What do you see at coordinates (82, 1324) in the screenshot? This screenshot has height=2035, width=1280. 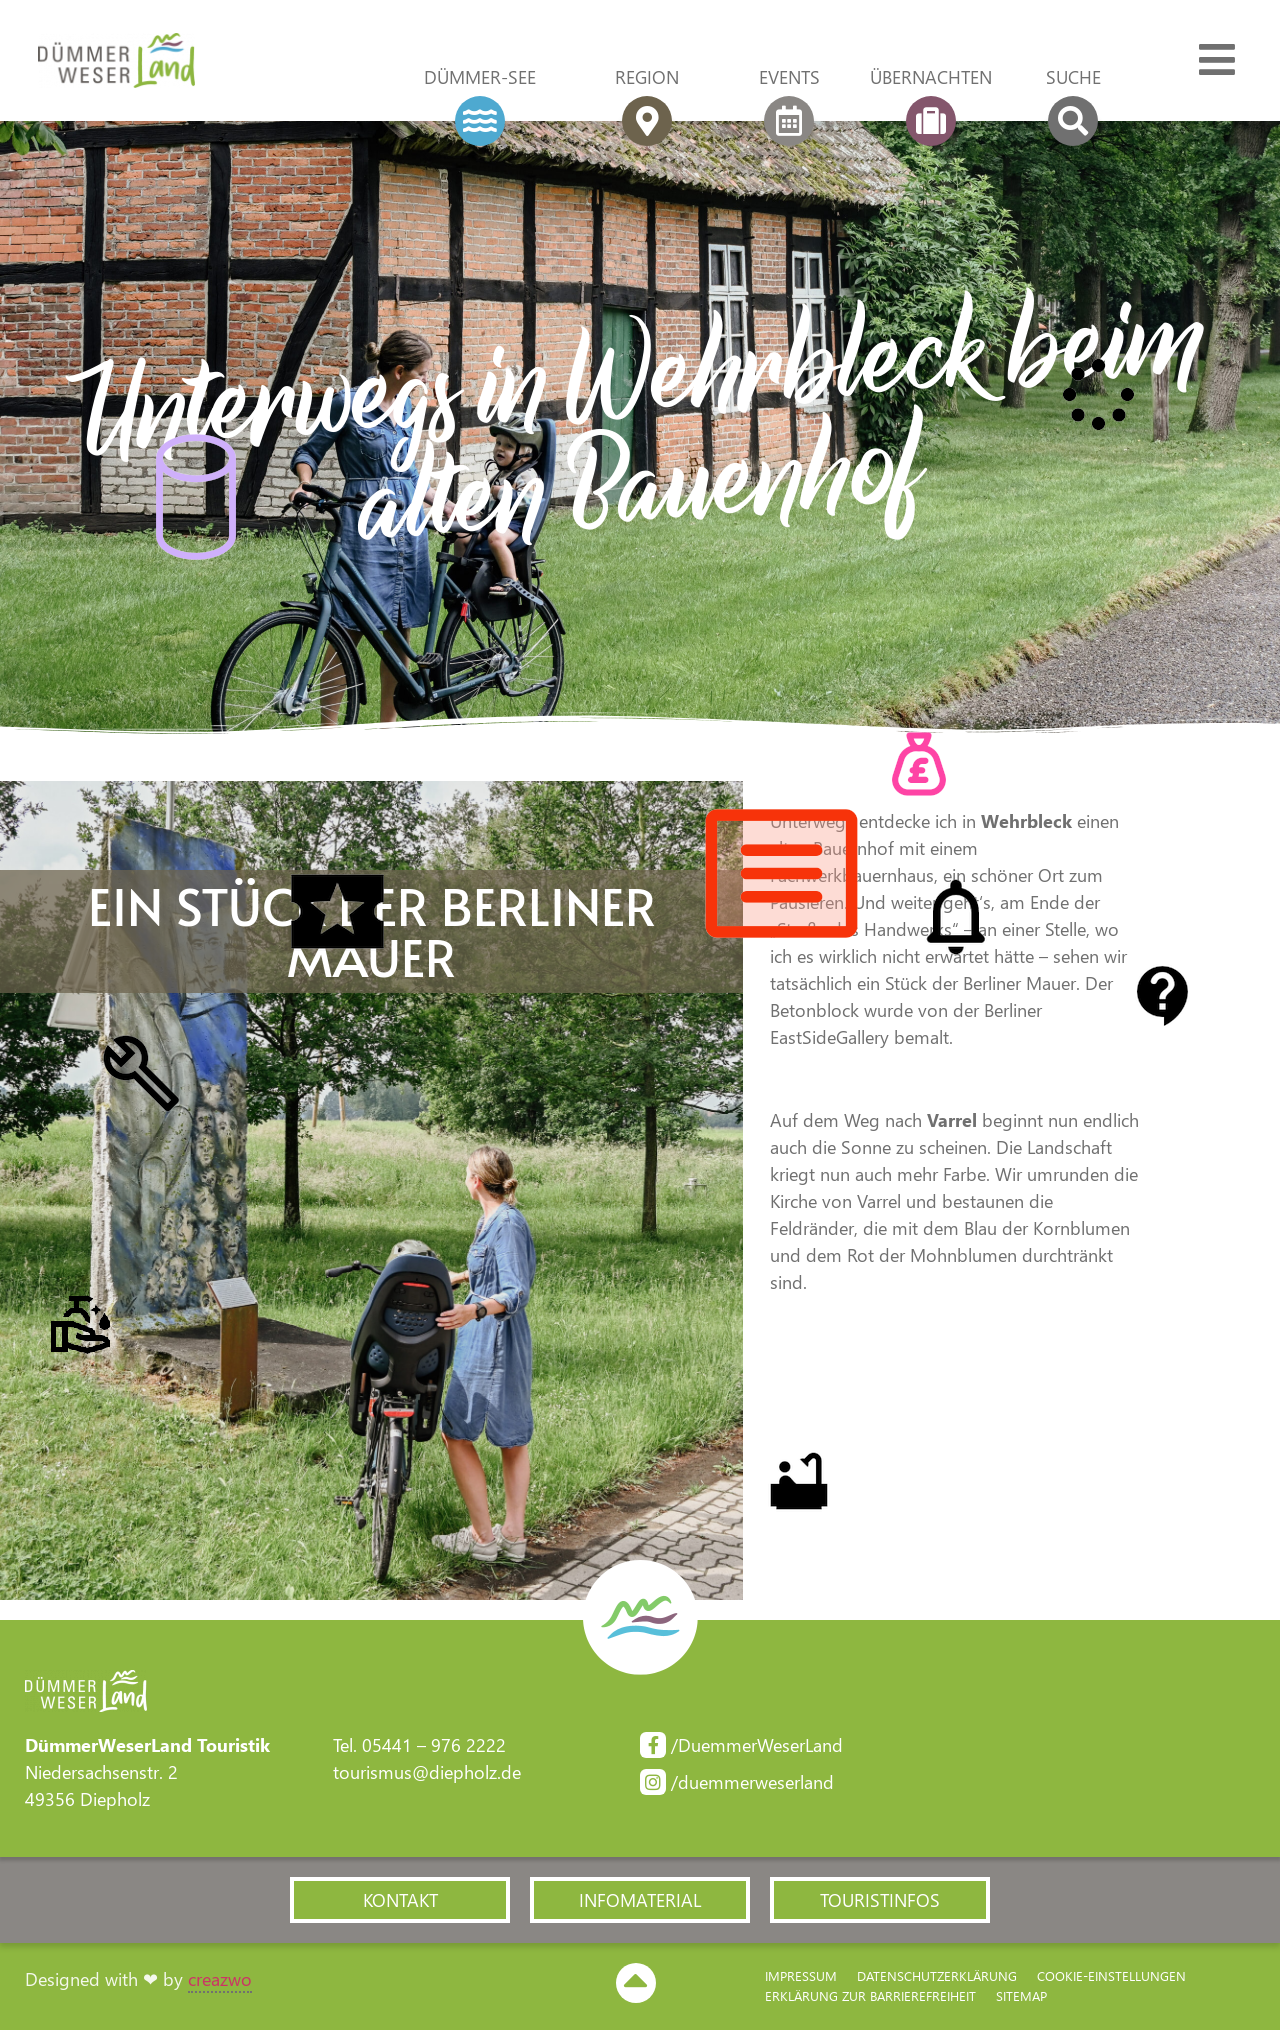 I see `hand hygiene or sanitization reminder` at bounding box center [82, 1324].